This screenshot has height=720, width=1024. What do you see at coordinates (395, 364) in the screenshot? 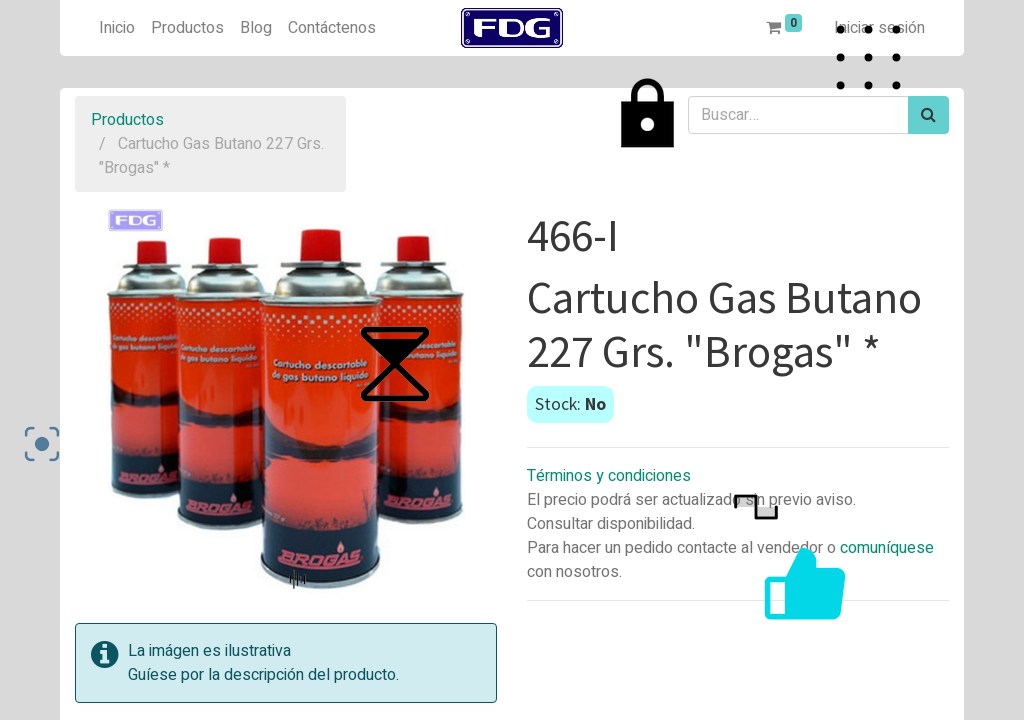
I see `indicates high time remaining` at bounding box center [395, 364].